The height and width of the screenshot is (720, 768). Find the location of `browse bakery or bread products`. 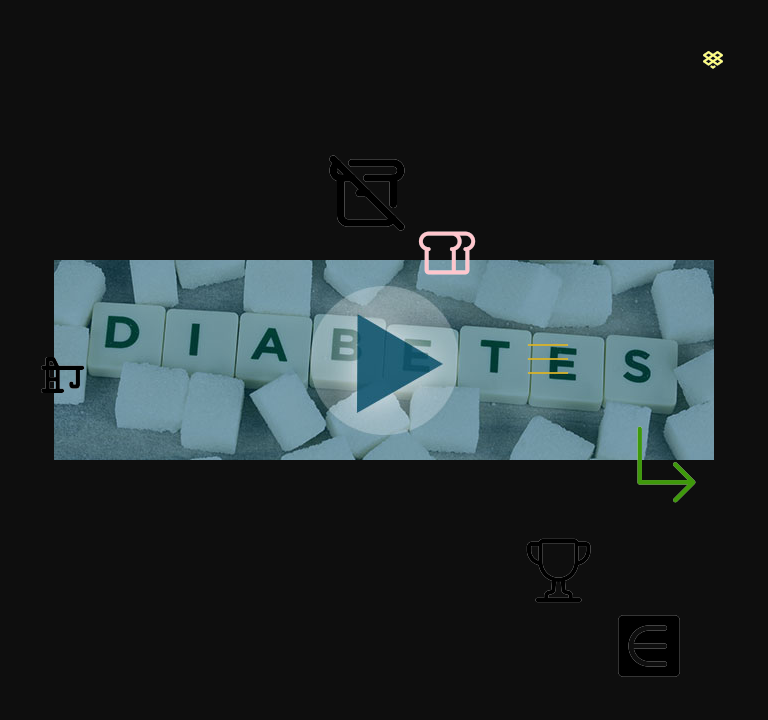

browse bakery or bread products is located at coordinates (448, 253).